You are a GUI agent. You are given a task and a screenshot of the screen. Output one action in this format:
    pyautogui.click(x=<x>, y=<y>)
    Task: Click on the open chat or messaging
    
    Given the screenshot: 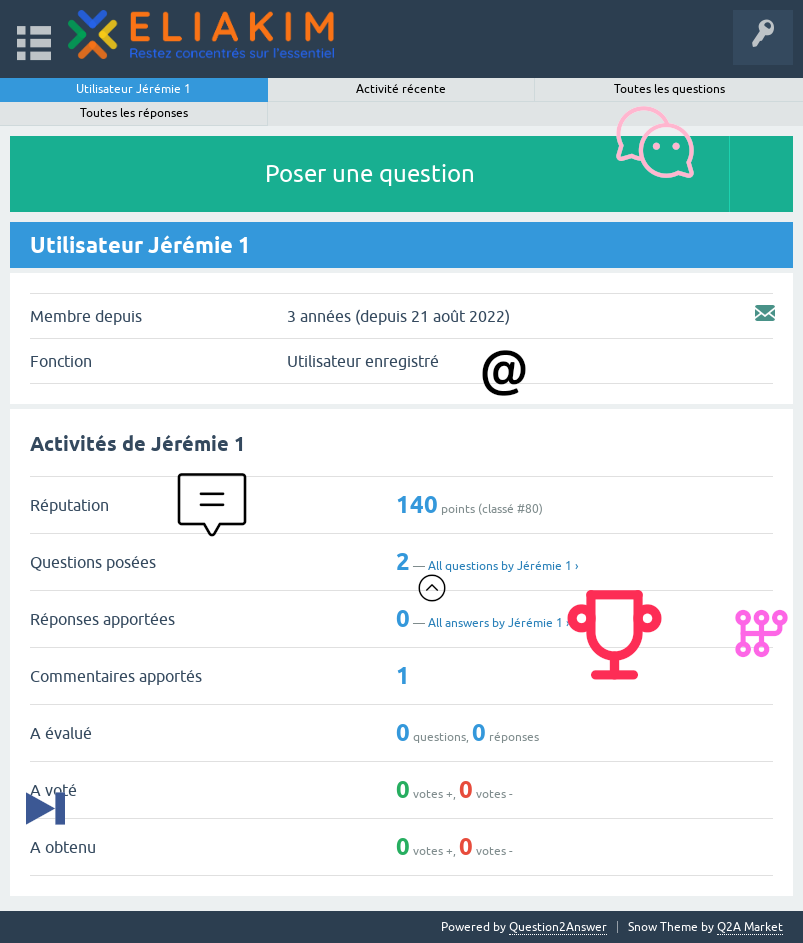 What is the action you would take?
    pyautogui.click(x=212, y=502)
    